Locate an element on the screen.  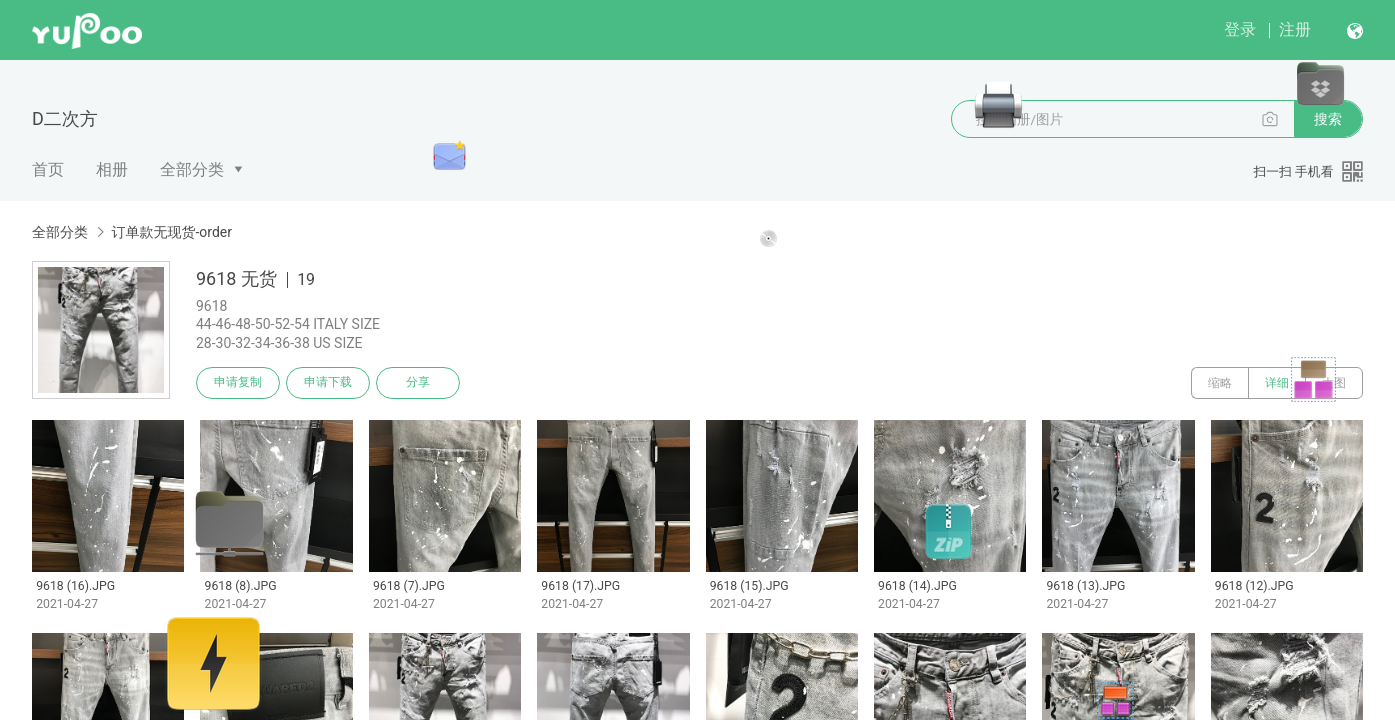
select all items in the current view is located at coordinates (1313, 379).